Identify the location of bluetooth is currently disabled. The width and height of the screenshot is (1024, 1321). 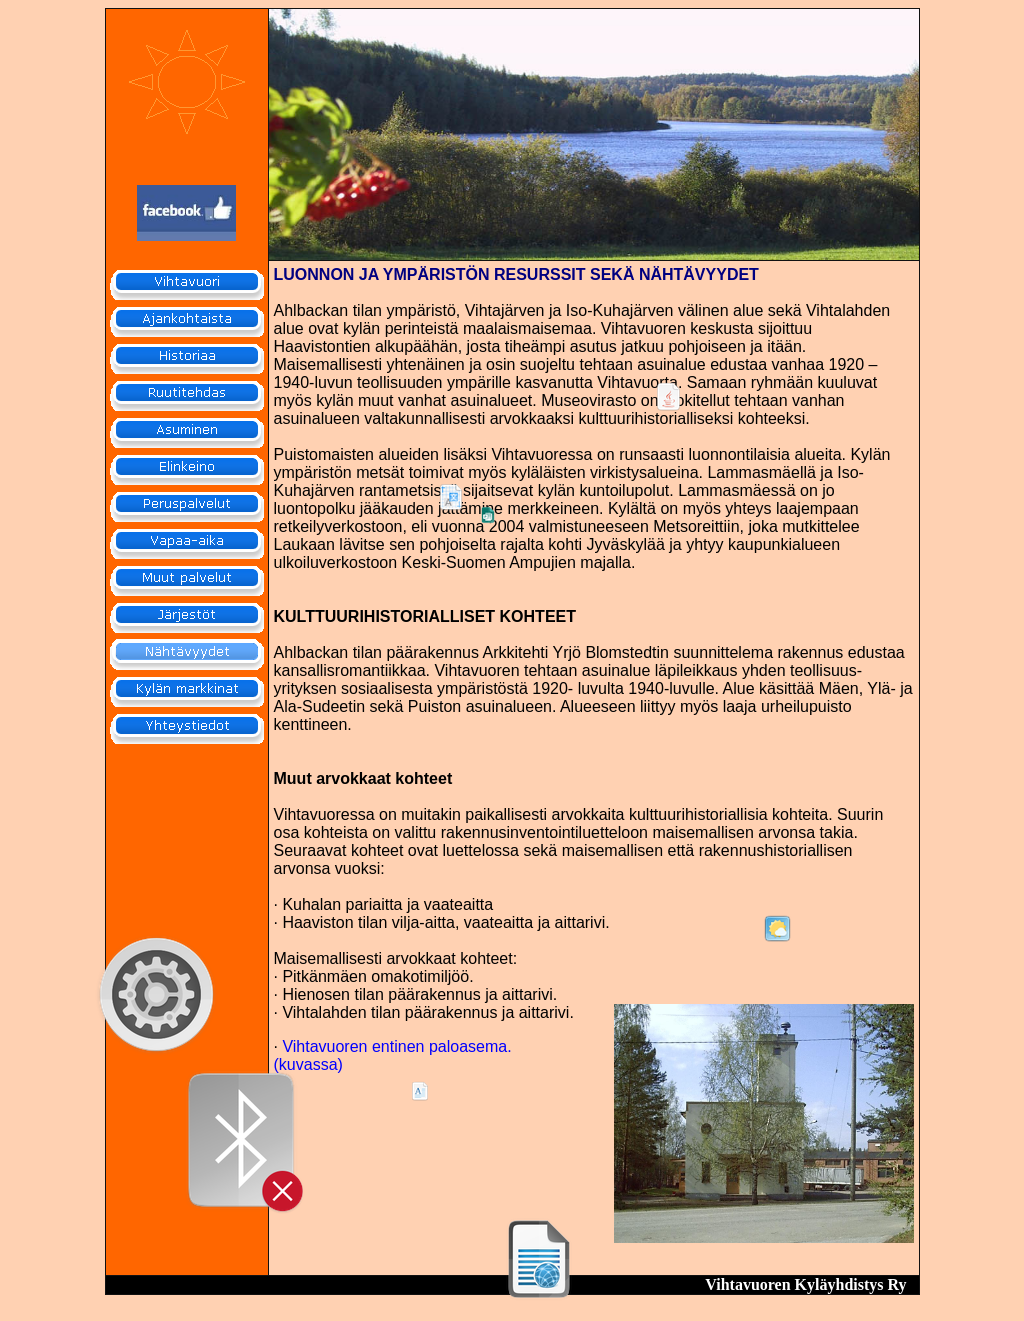
(241, 1140).